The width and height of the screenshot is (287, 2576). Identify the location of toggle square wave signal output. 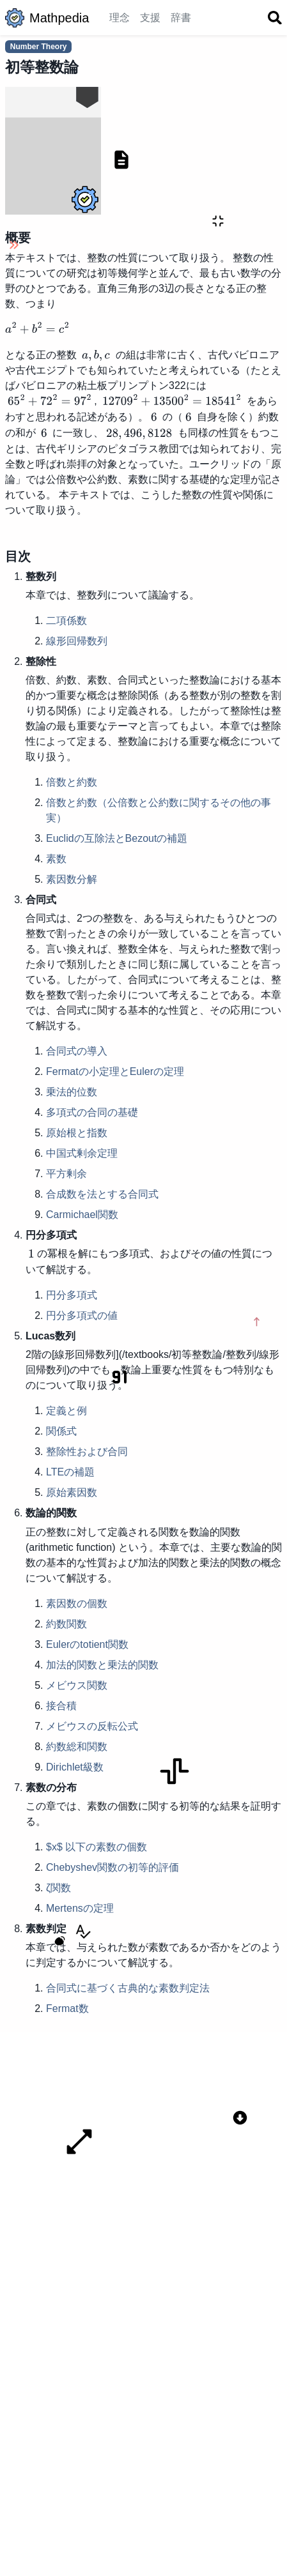
(175, 1771).